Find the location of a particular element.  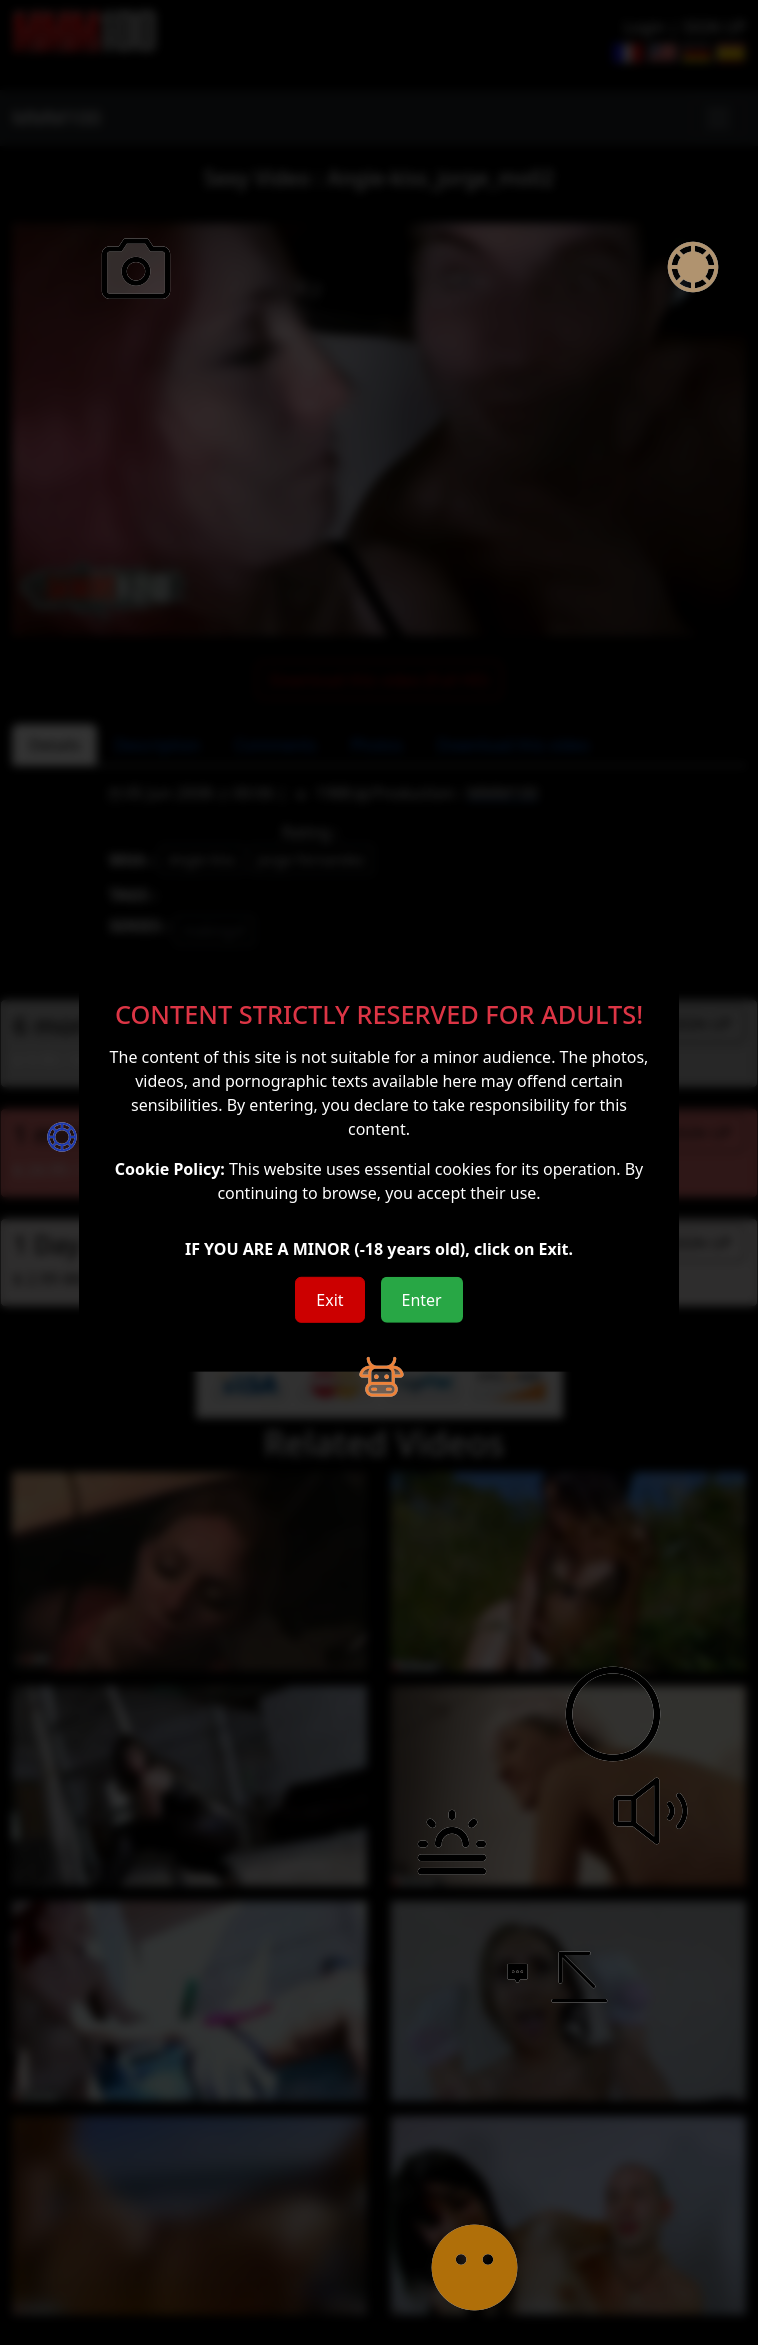

indicates hazy or foggy weather conditions is located at coordinates (452, 1844).